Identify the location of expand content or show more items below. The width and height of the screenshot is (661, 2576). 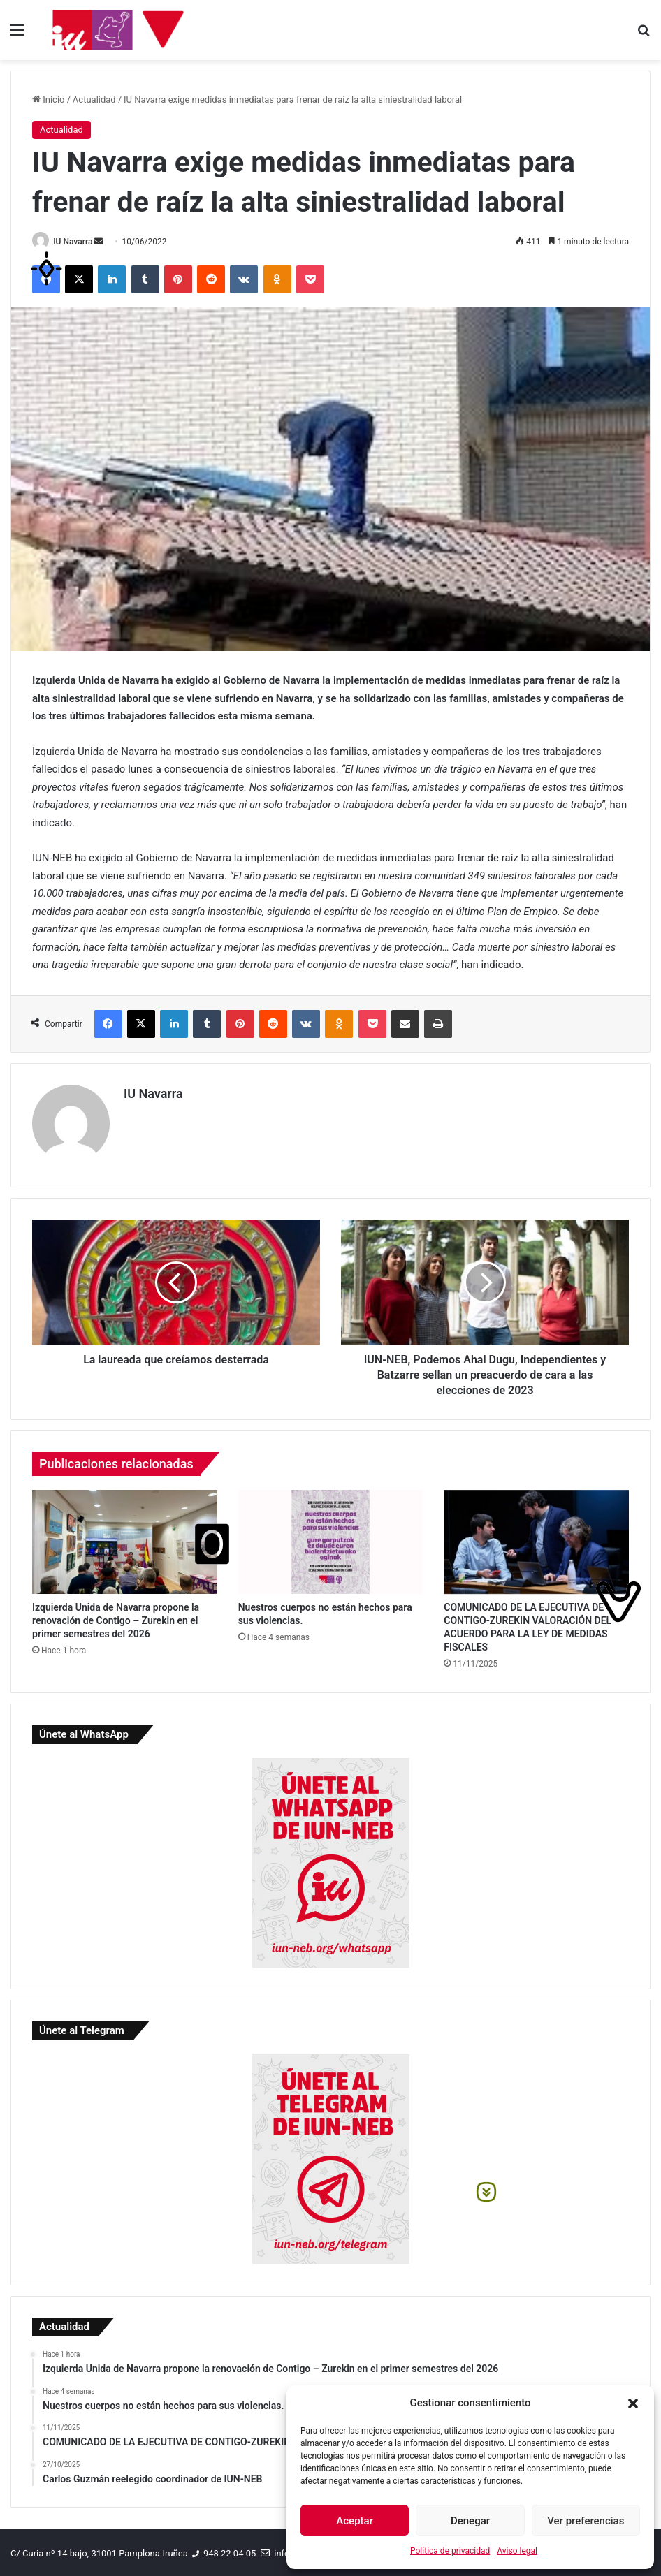
(486, 2192).